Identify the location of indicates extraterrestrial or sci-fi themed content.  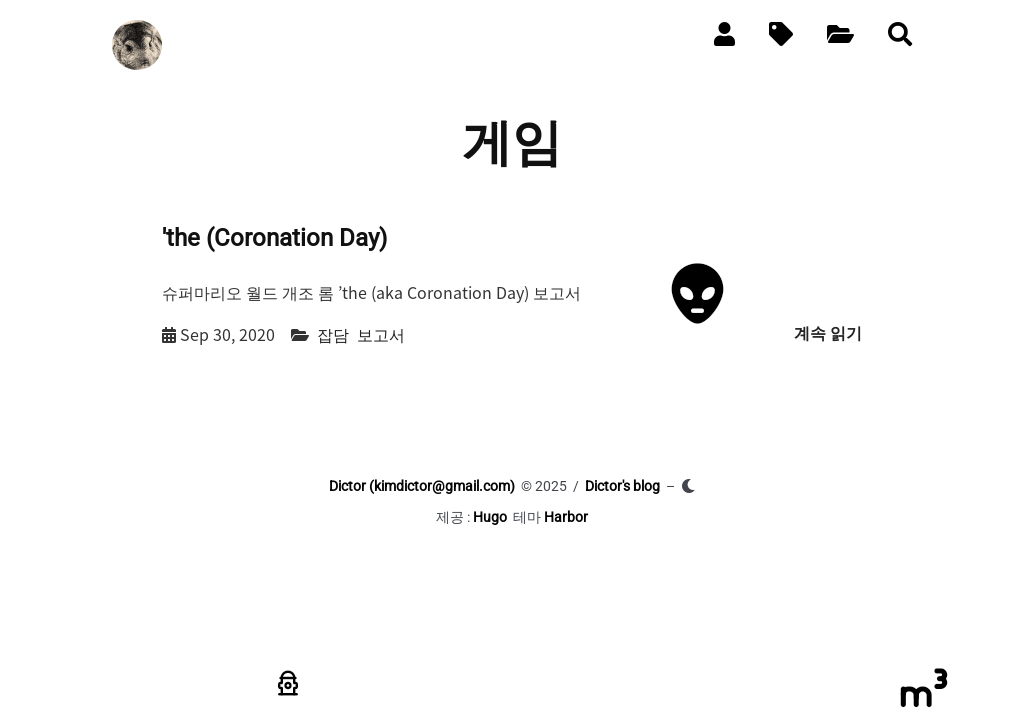
(697, 293).